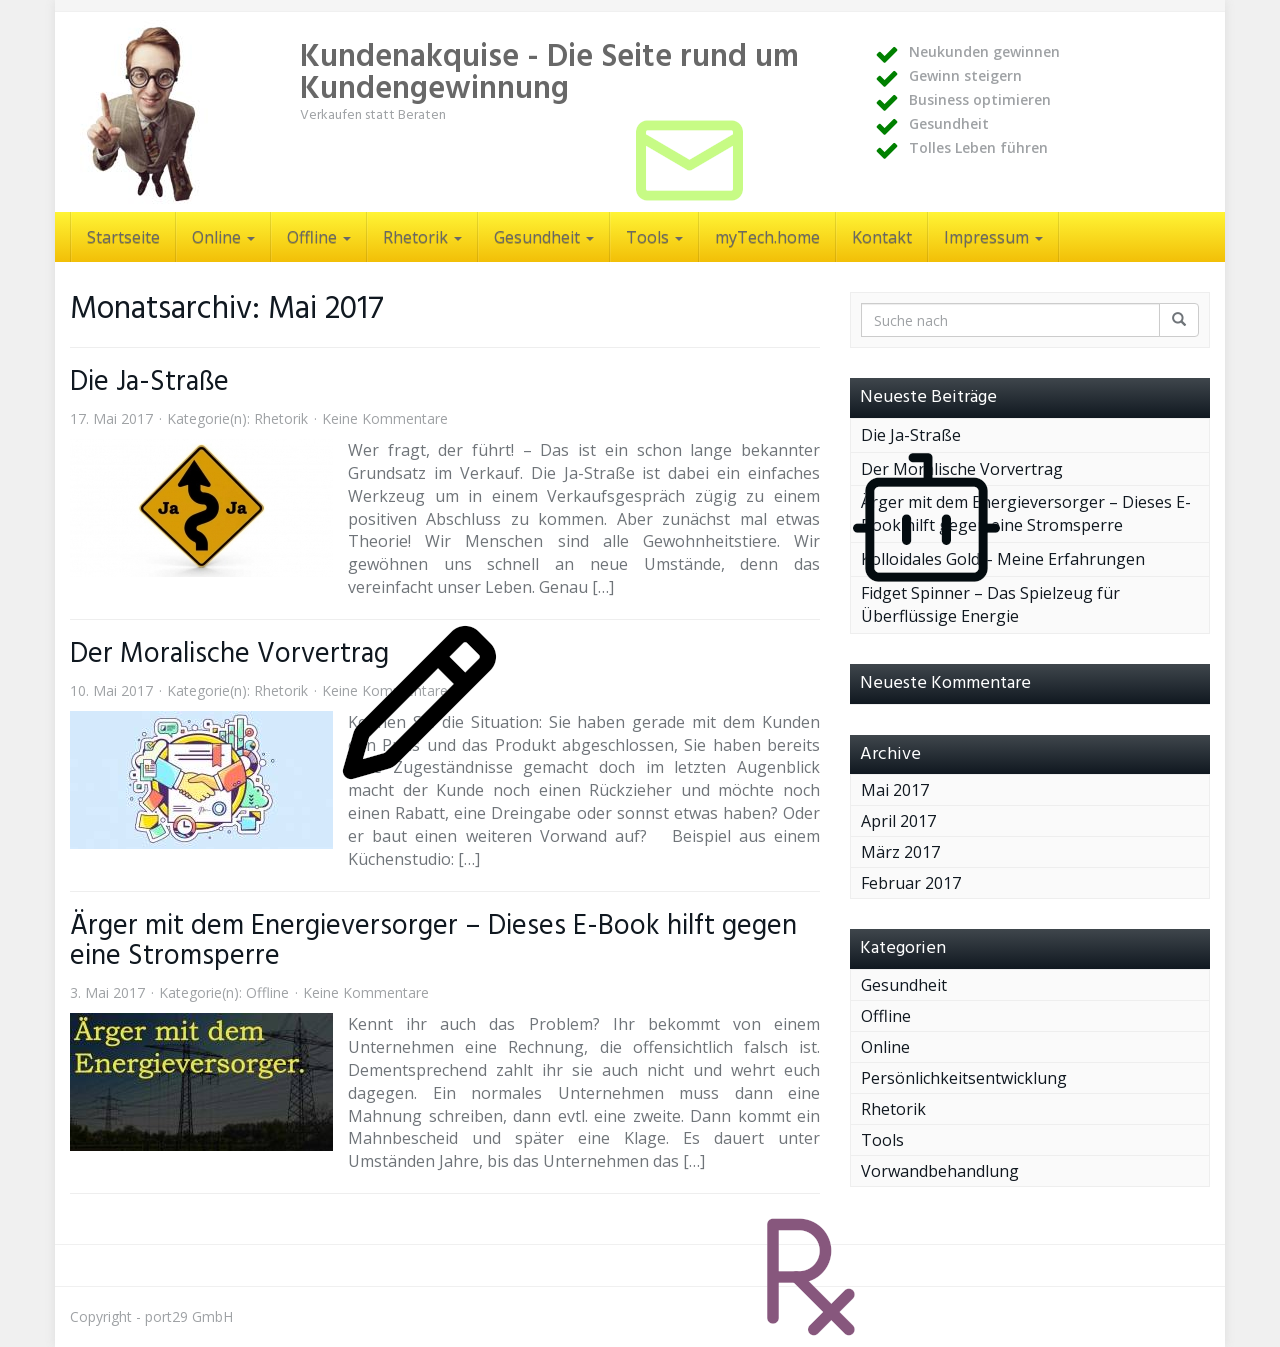  What do you see at coordinates (926, 520) in the screenshot?
I see `view dependabot alerts and automated dependency updates` at bounding box center [926, 520].